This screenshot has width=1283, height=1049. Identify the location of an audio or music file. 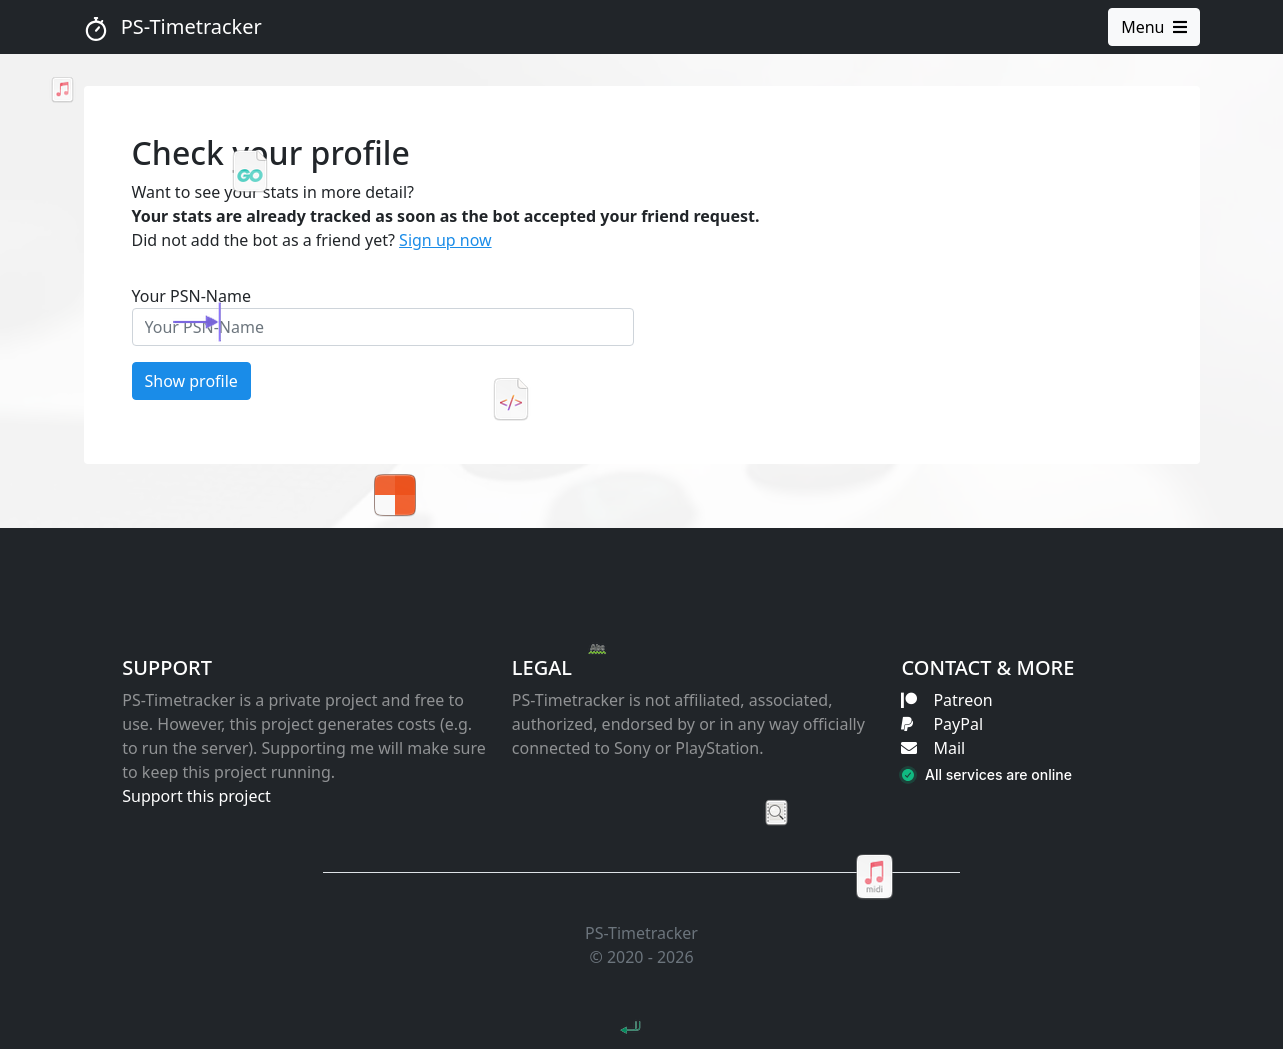
(62, 89).